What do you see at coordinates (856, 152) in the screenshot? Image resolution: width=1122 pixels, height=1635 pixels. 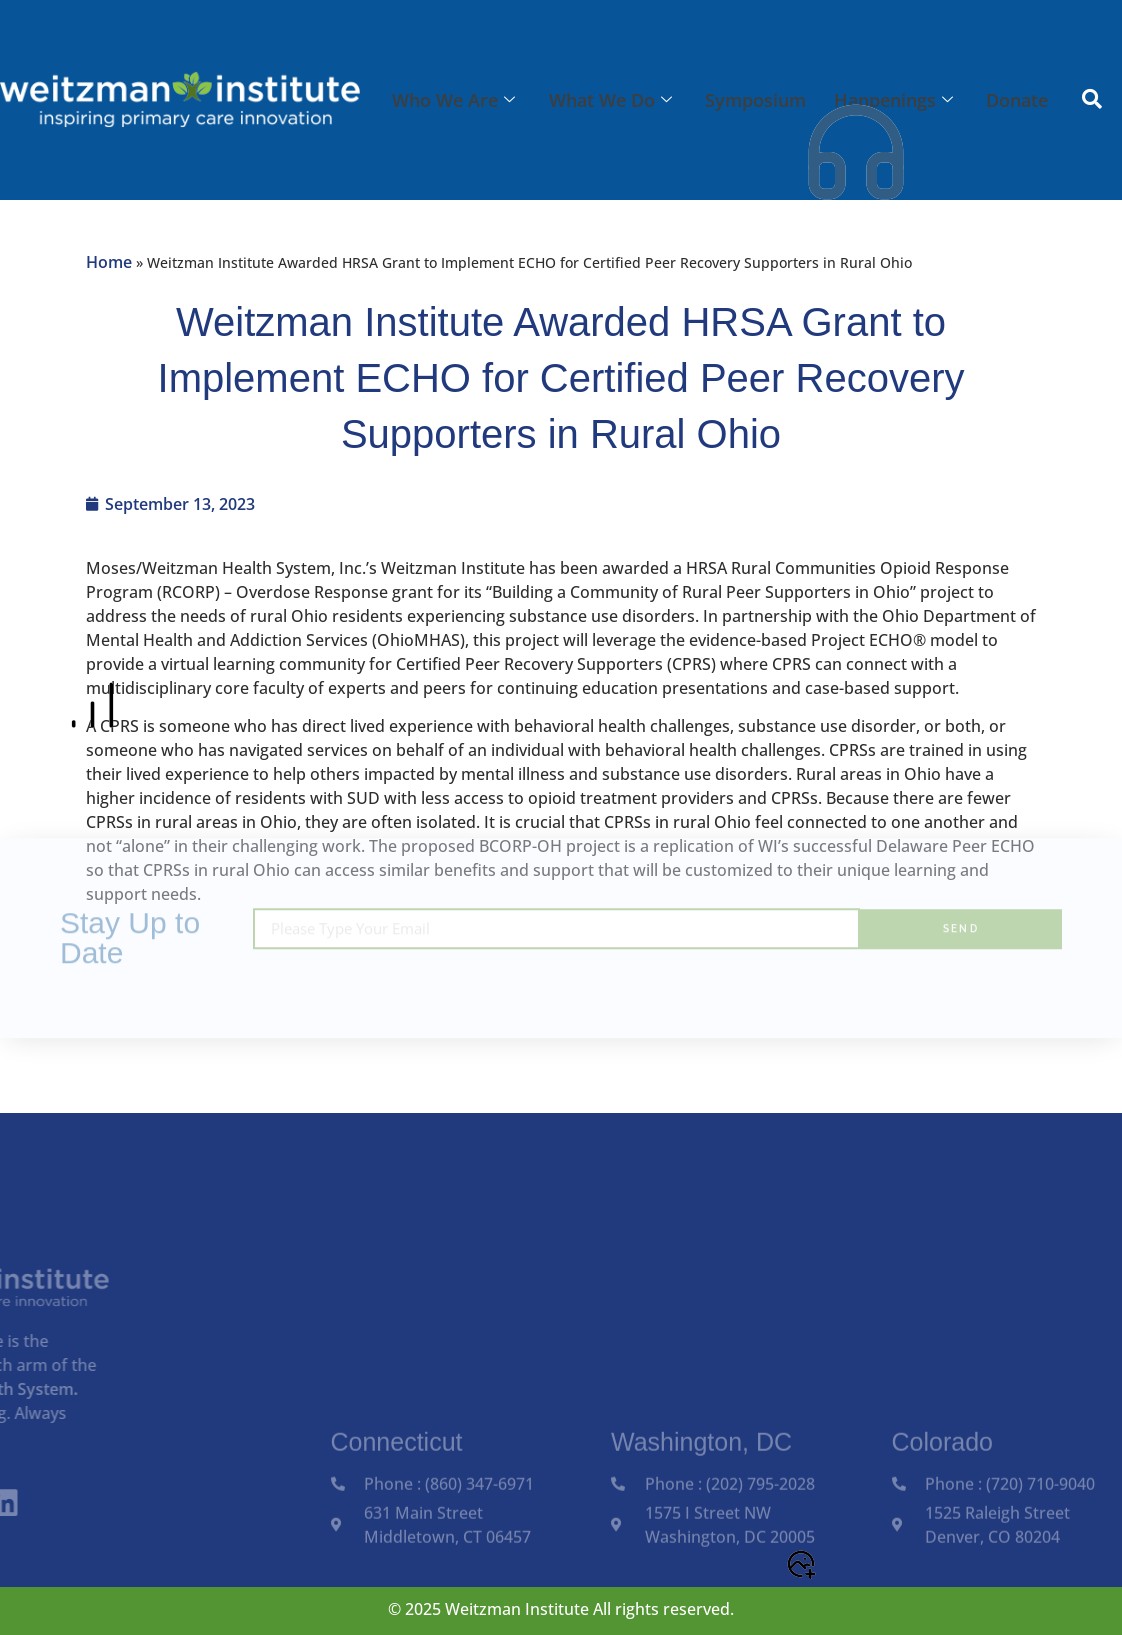 I see `access audio or music settings` at bounding box center [856, 152].